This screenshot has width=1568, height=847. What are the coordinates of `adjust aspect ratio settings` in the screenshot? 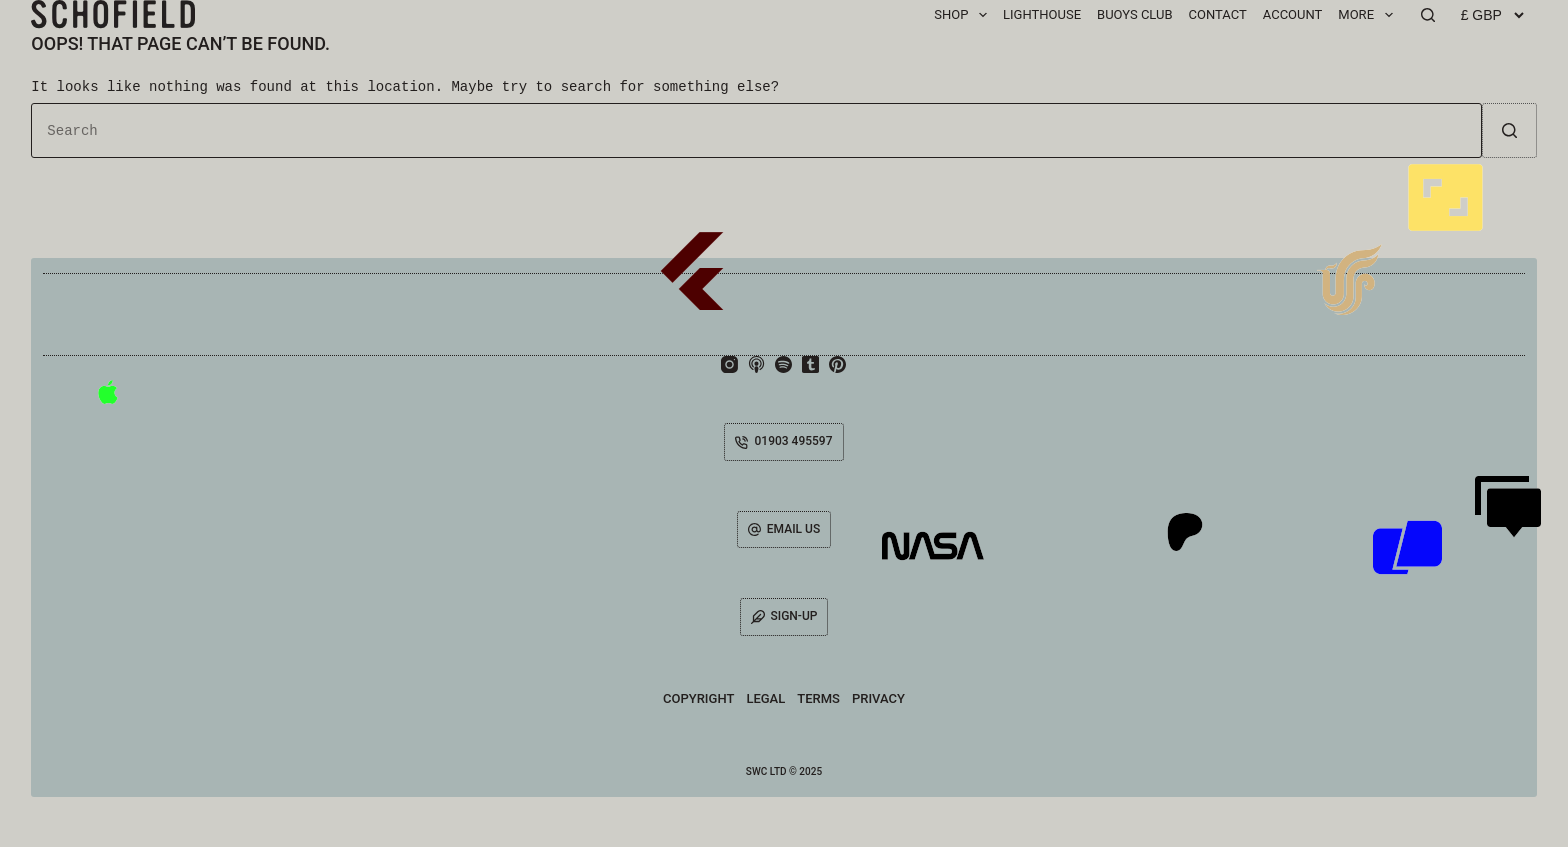 It's located at (1445, 197).